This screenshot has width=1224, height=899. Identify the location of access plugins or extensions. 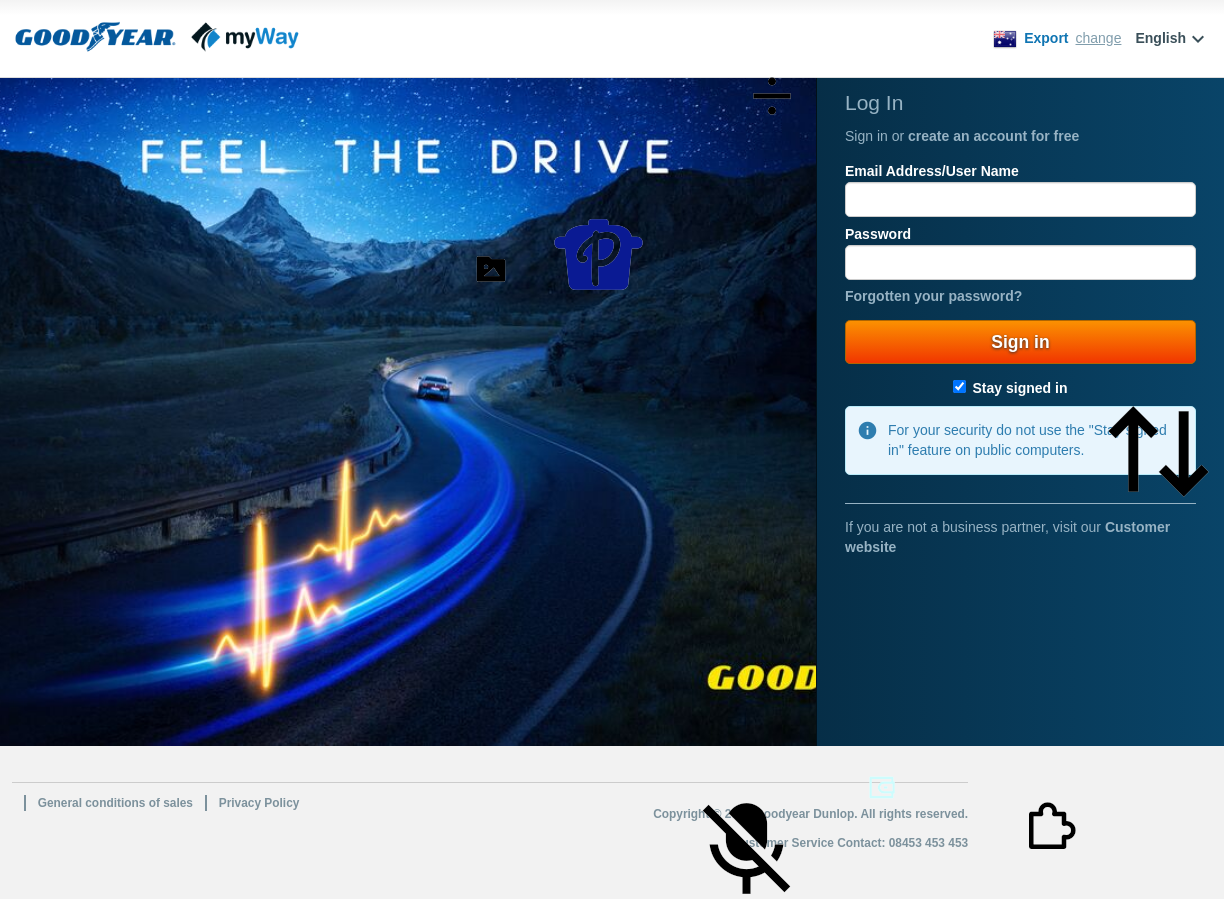
(1050, 828).